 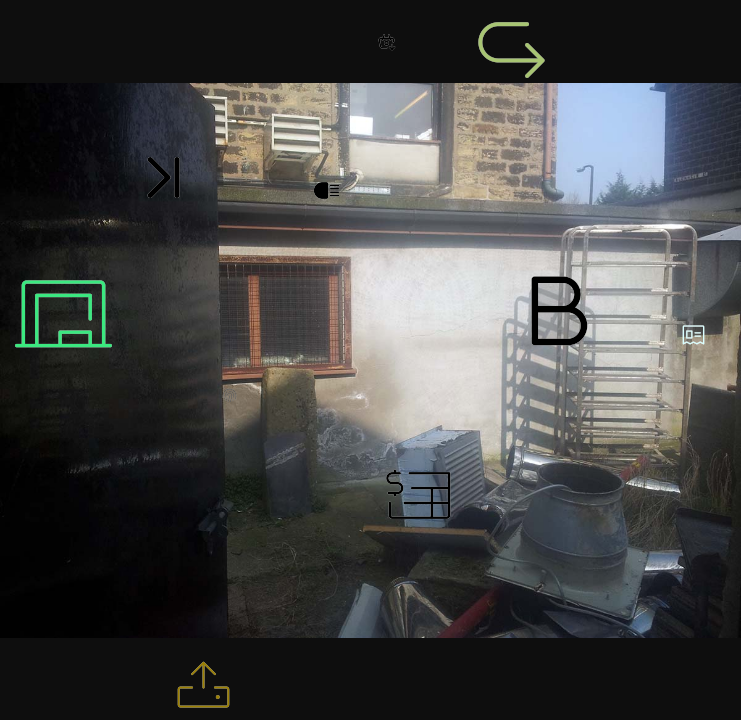 I want to click on authenticate with biometric fingerprint, so click(x=229, y=395).